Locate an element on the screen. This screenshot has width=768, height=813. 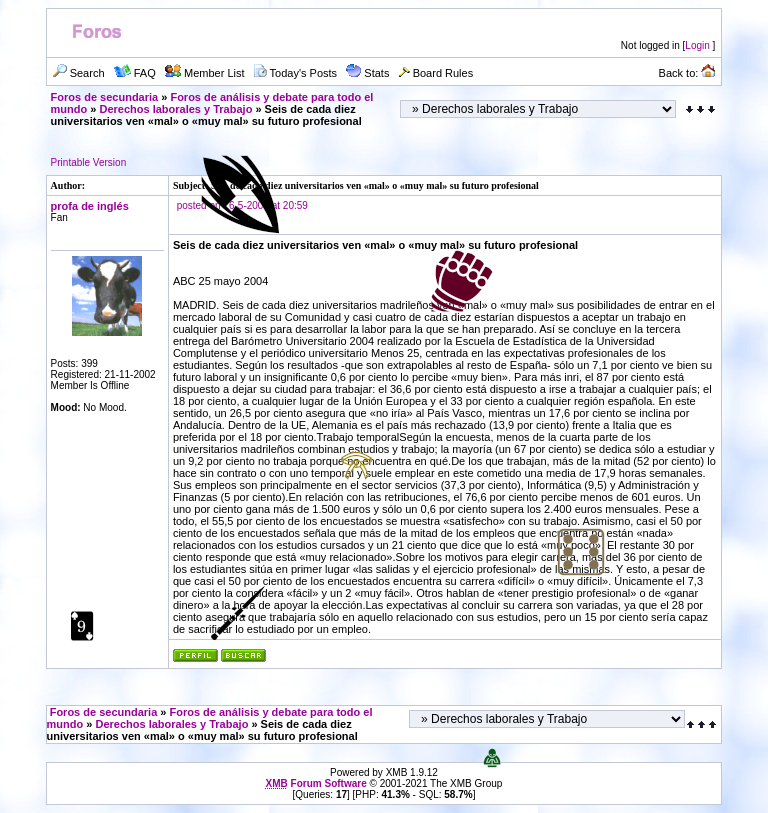
represents a weapon or blade item in a game inventory is located at coordinates (238, 613).